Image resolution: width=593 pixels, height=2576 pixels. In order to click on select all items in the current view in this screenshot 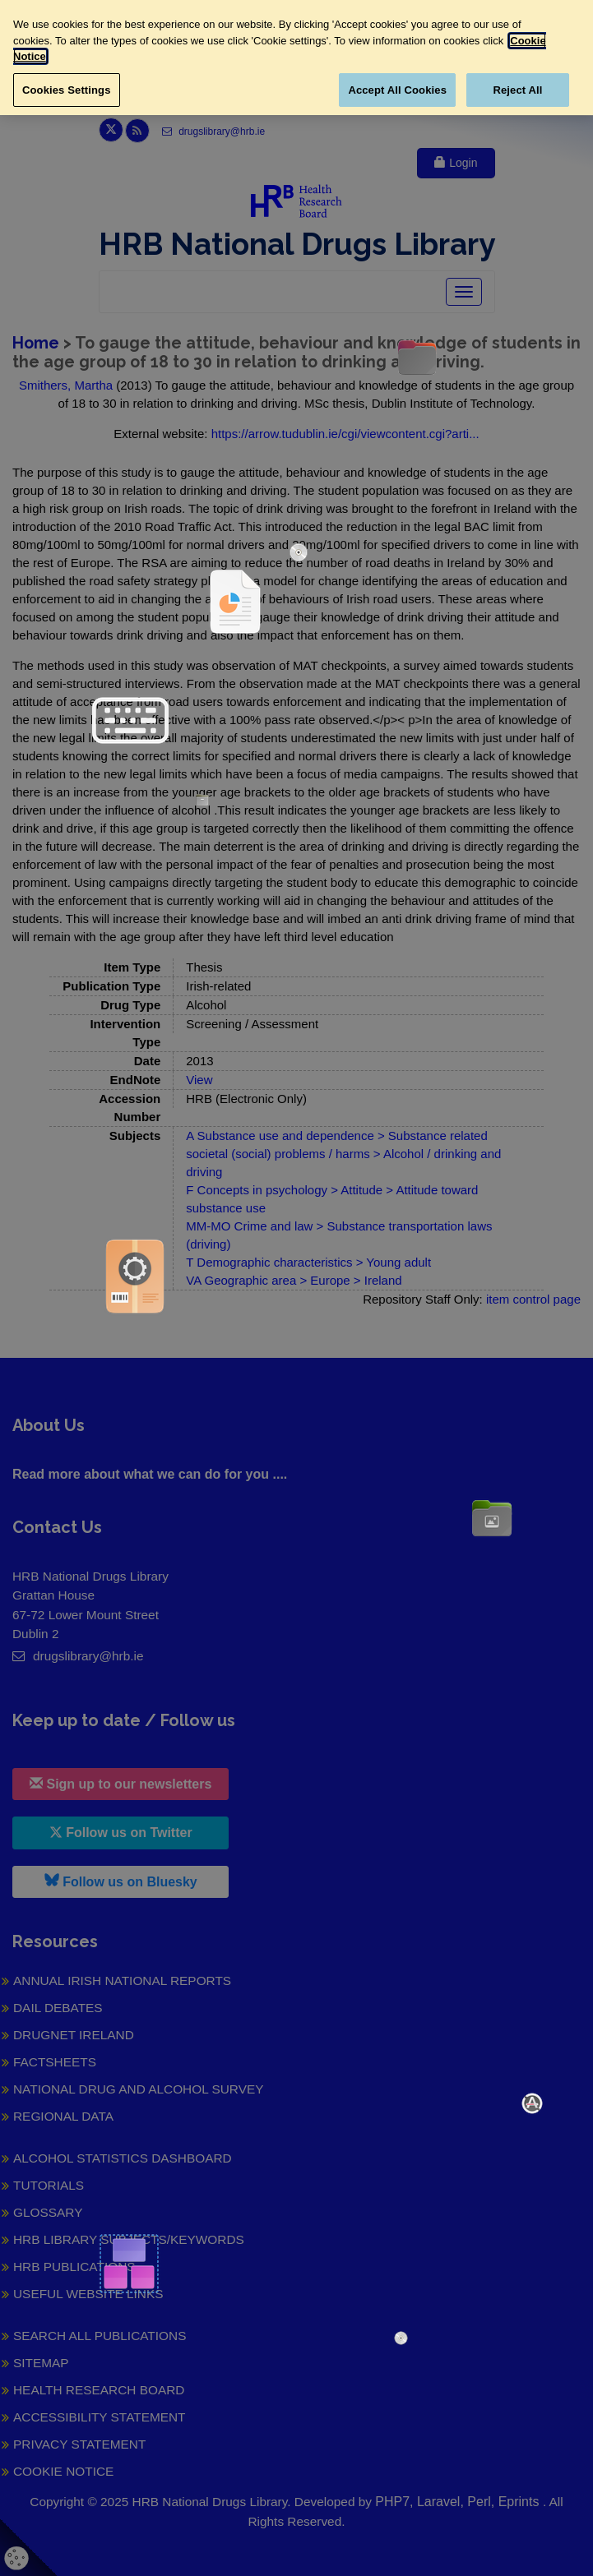, I will do `click(129, 2264)`.